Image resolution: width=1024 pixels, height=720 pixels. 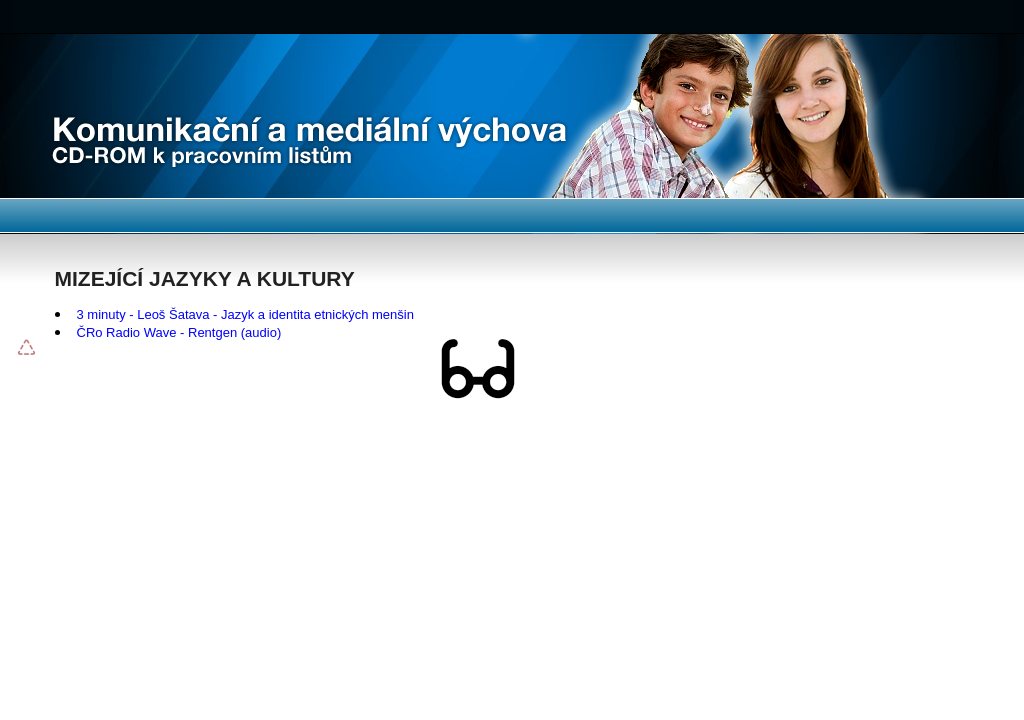 What do you see at coordinates (26, 347) in the screenshot?
I see `indicates a recycling or refresh cycle` at bounding box center [26, 347].